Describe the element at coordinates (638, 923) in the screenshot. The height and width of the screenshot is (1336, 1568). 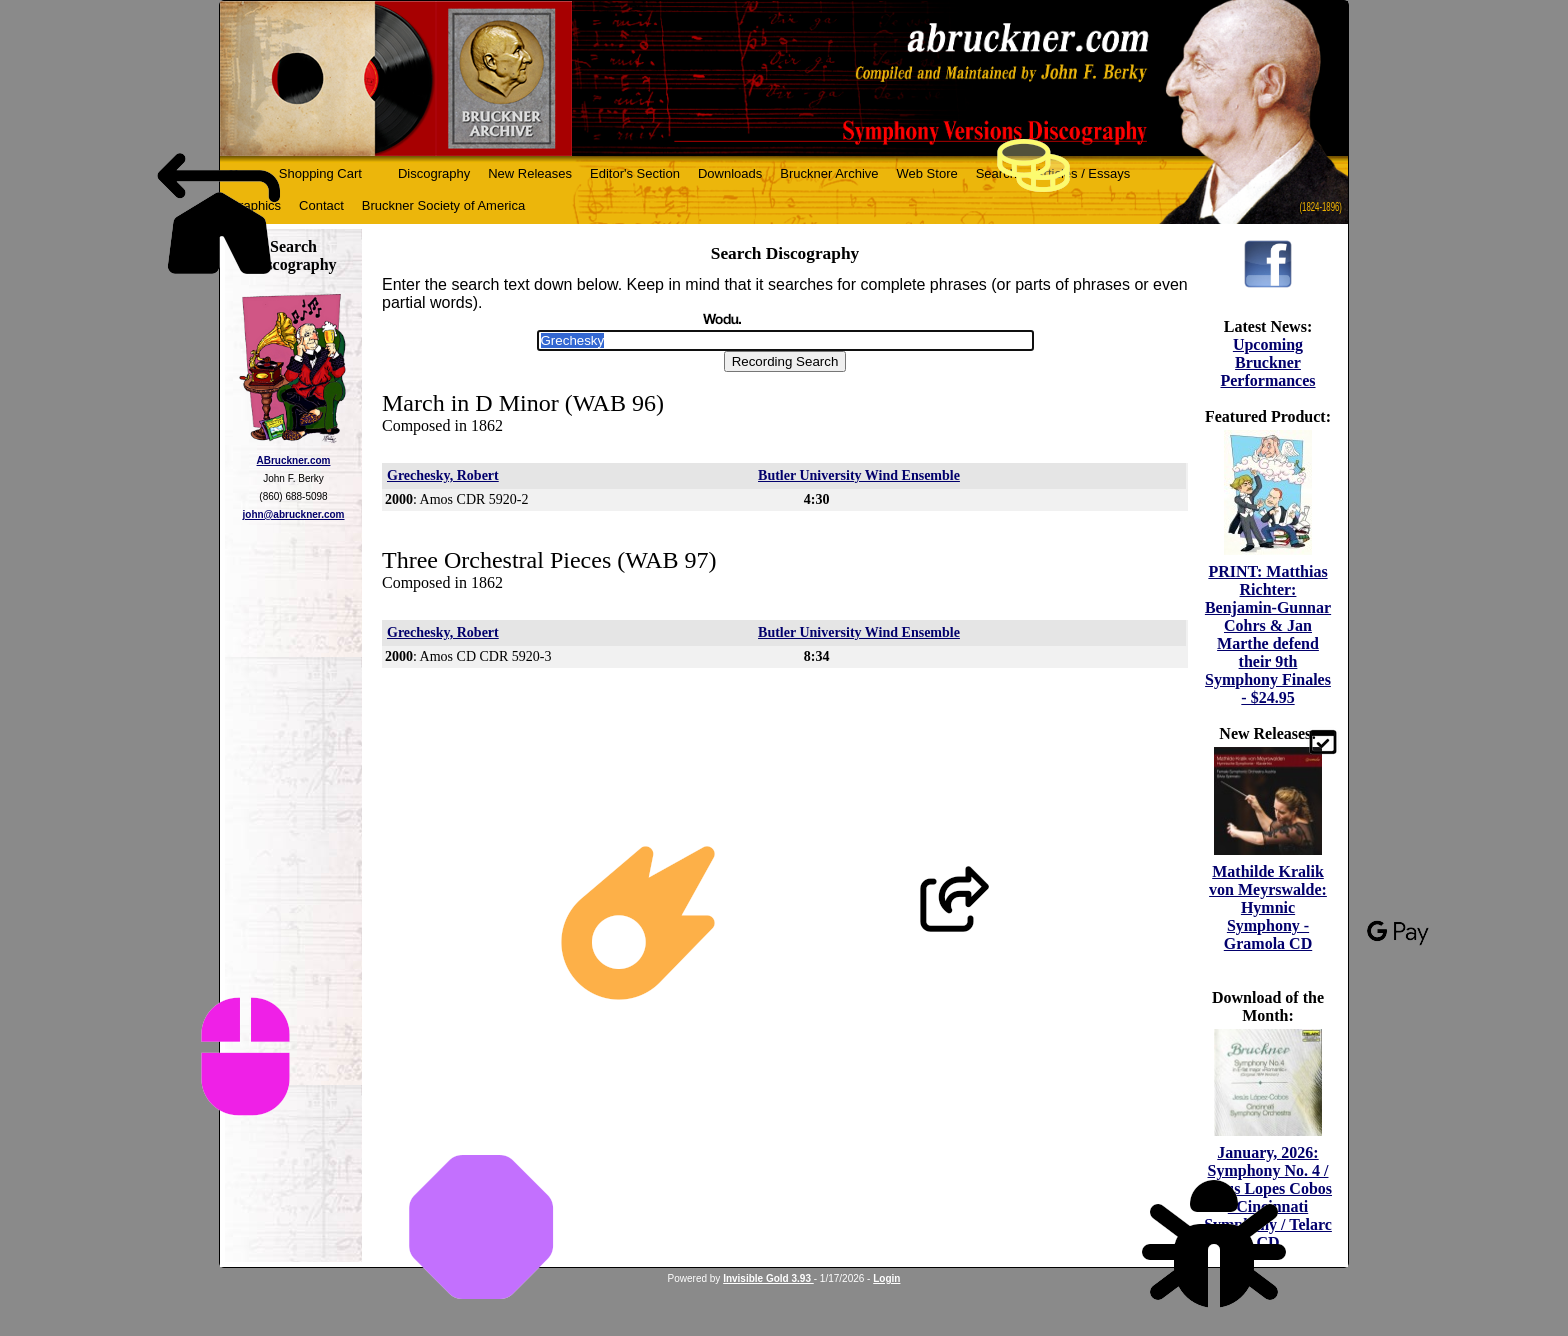
I see `indicates a trending or viral item` at that location.